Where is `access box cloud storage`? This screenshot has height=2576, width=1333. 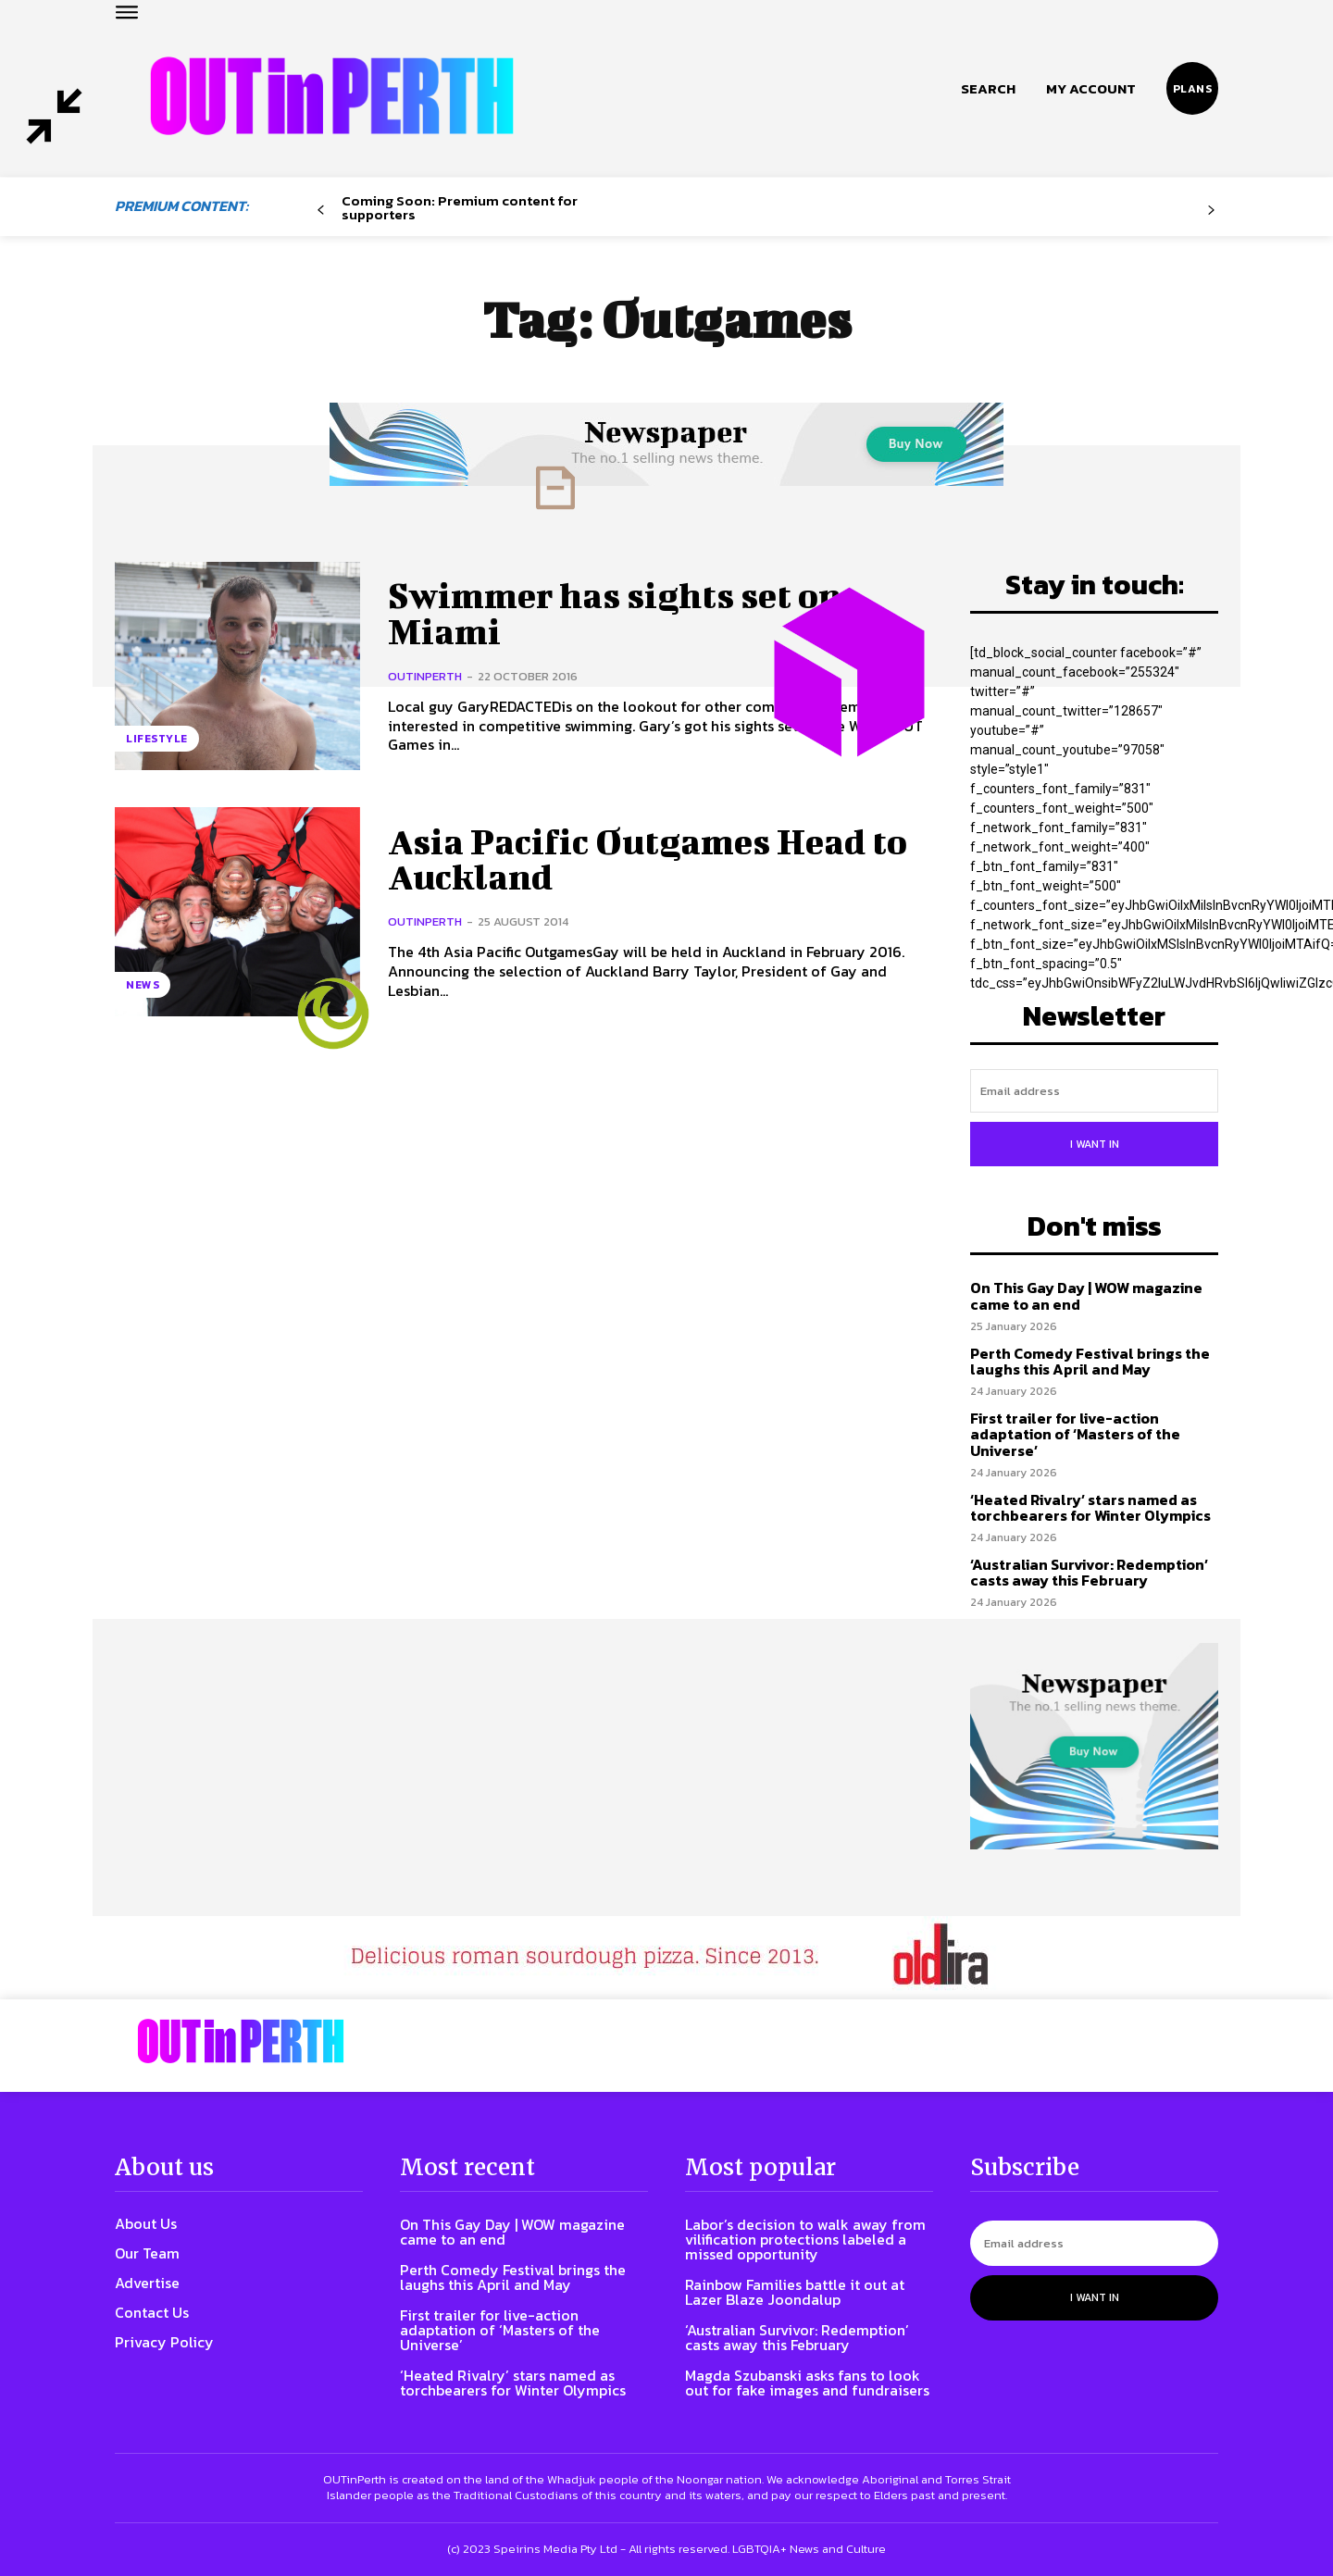
access box cloud storage is located at coordinates (849, 674).